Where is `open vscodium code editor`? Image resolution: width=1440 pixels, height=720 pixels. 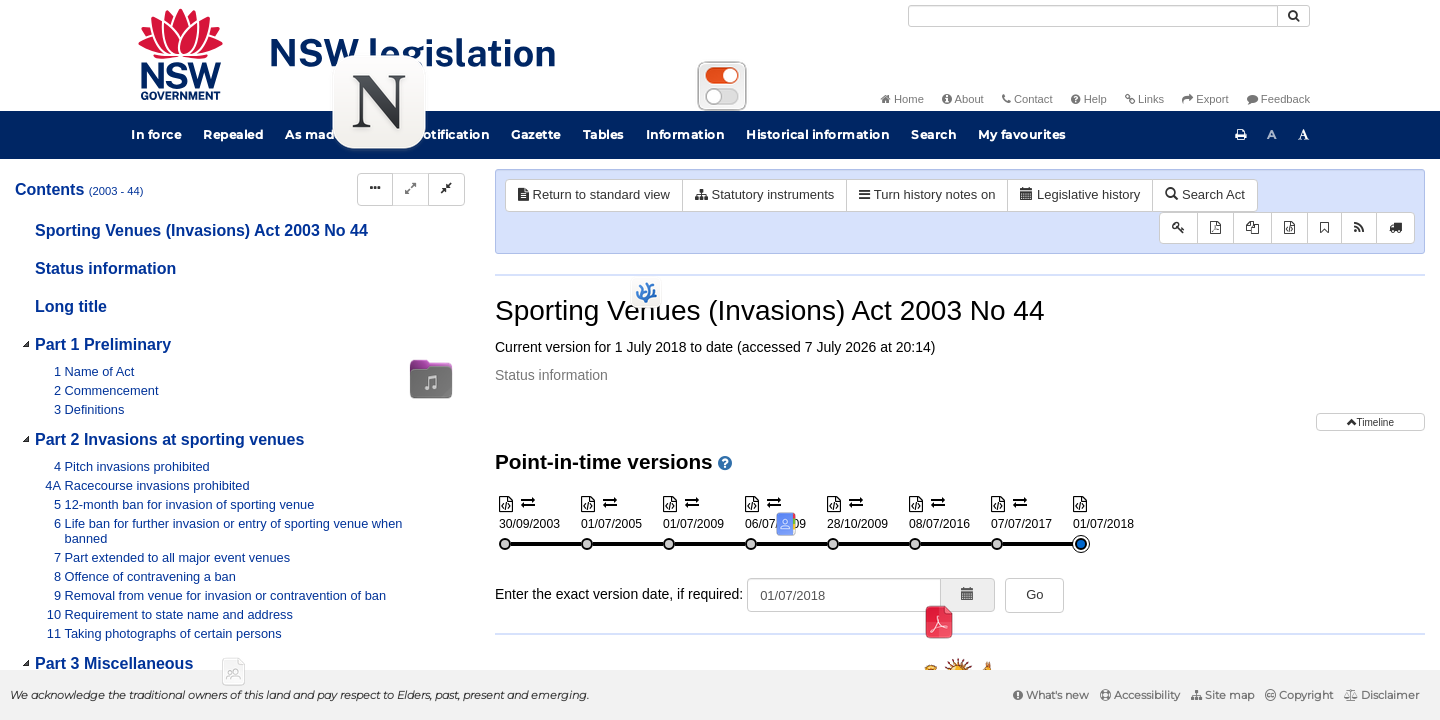 open vscodium code editor is located at coordinates (646, 292).